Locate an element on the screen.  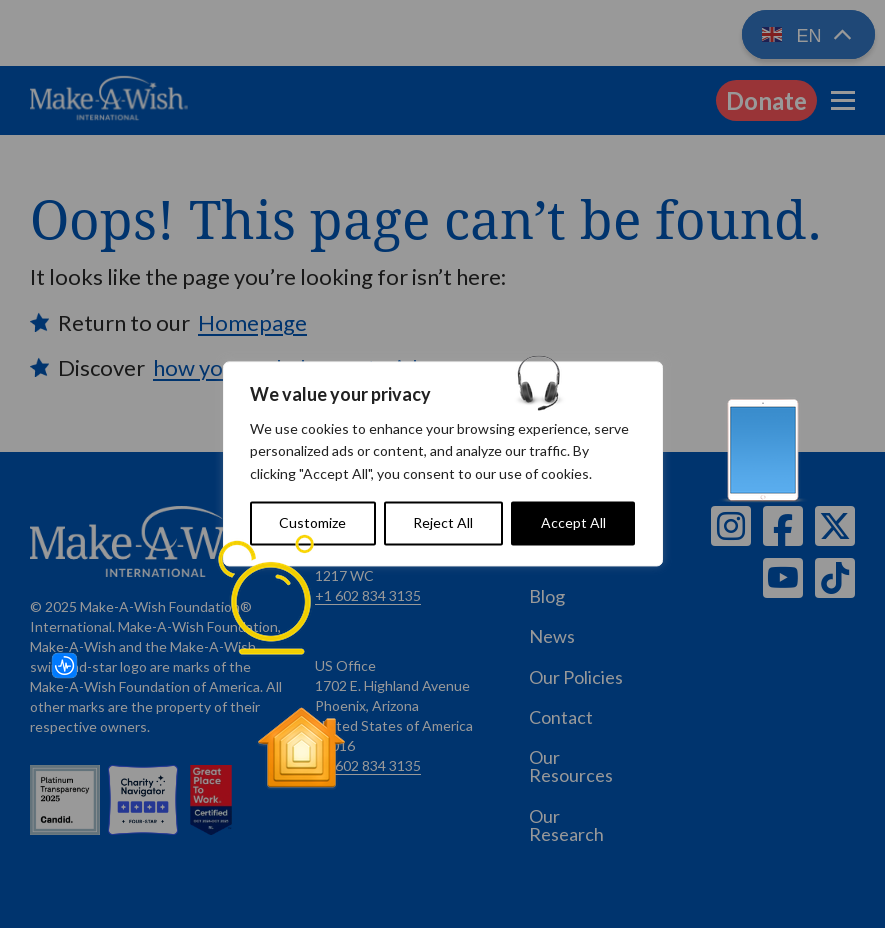
add particle effects to video is located at coordinates (271, 594).